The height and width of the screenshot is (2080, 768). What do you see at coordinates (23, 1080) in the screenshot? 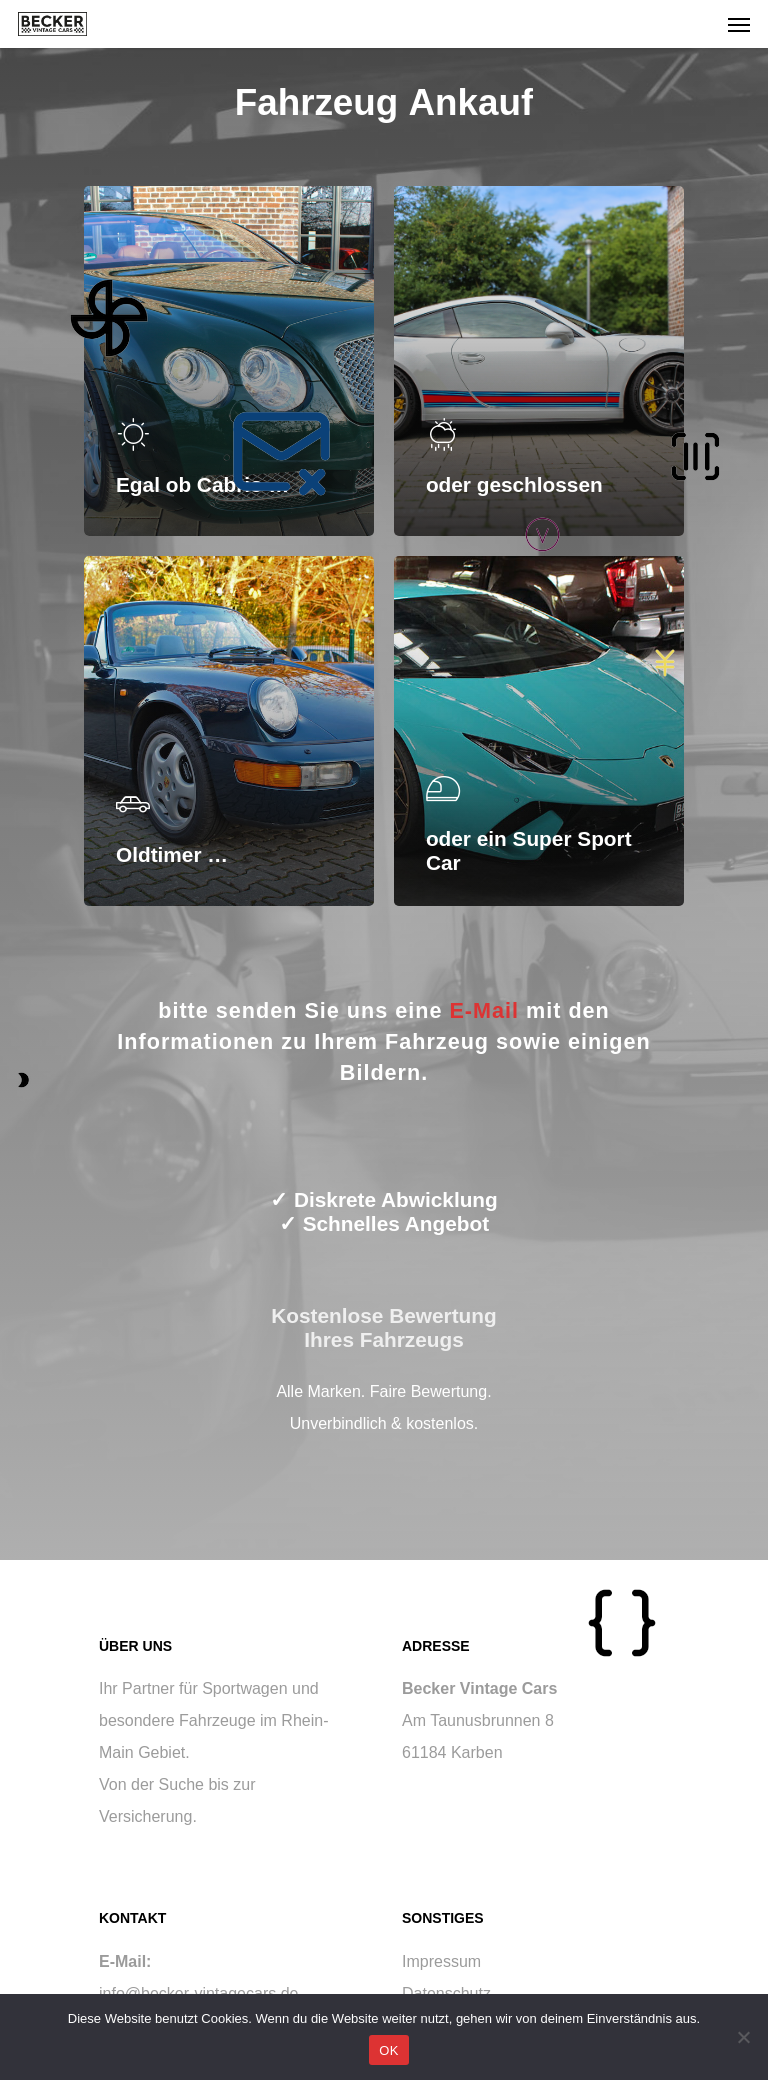
I see `toggle dark mode or night theme` at bounding box center [23, 1080].